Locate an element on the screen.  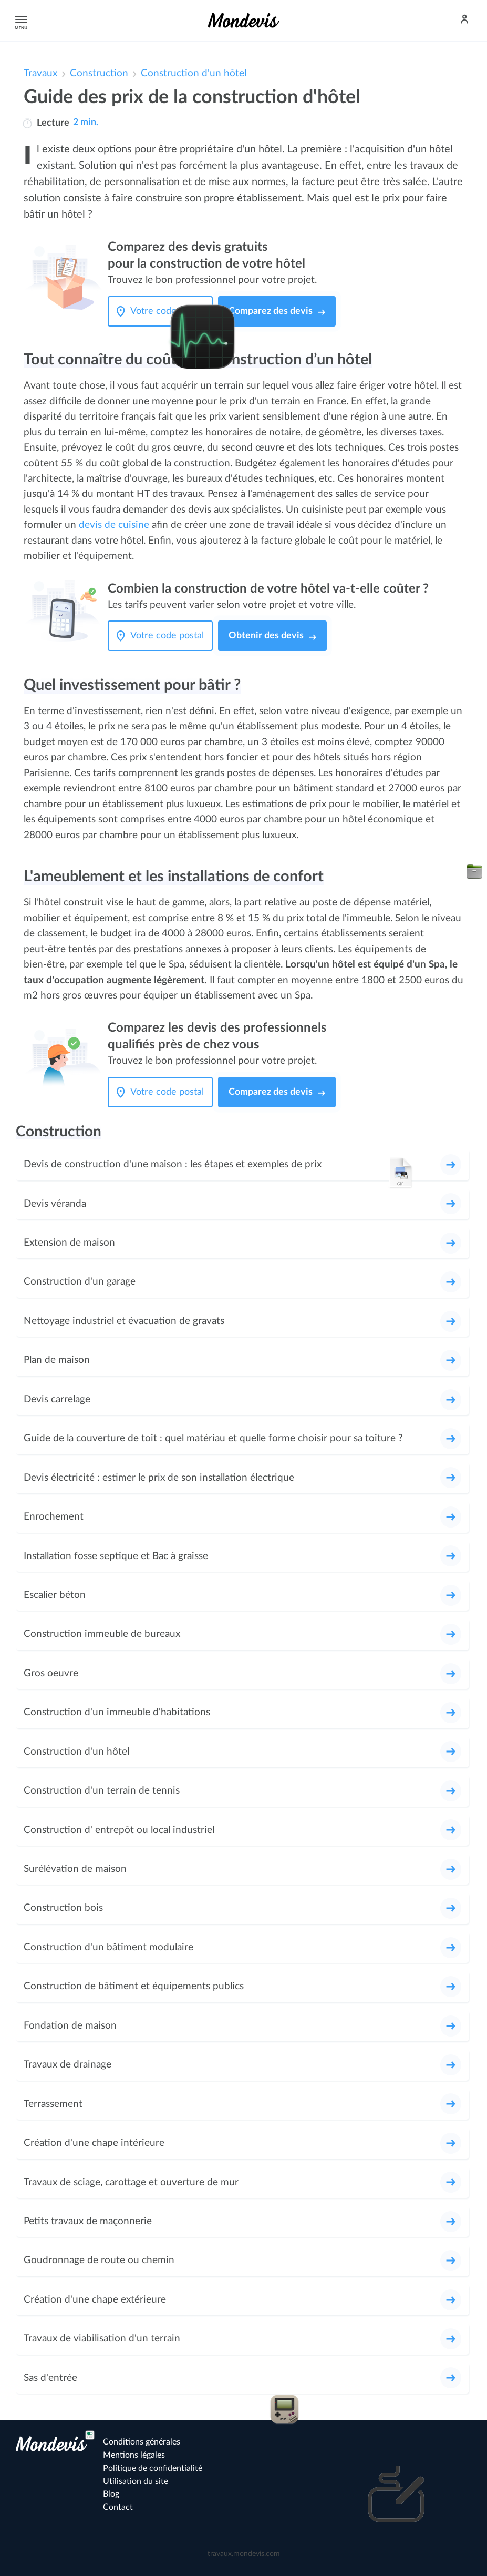
launch cartridges retro game emulator is located at coordinates (284, 2409).